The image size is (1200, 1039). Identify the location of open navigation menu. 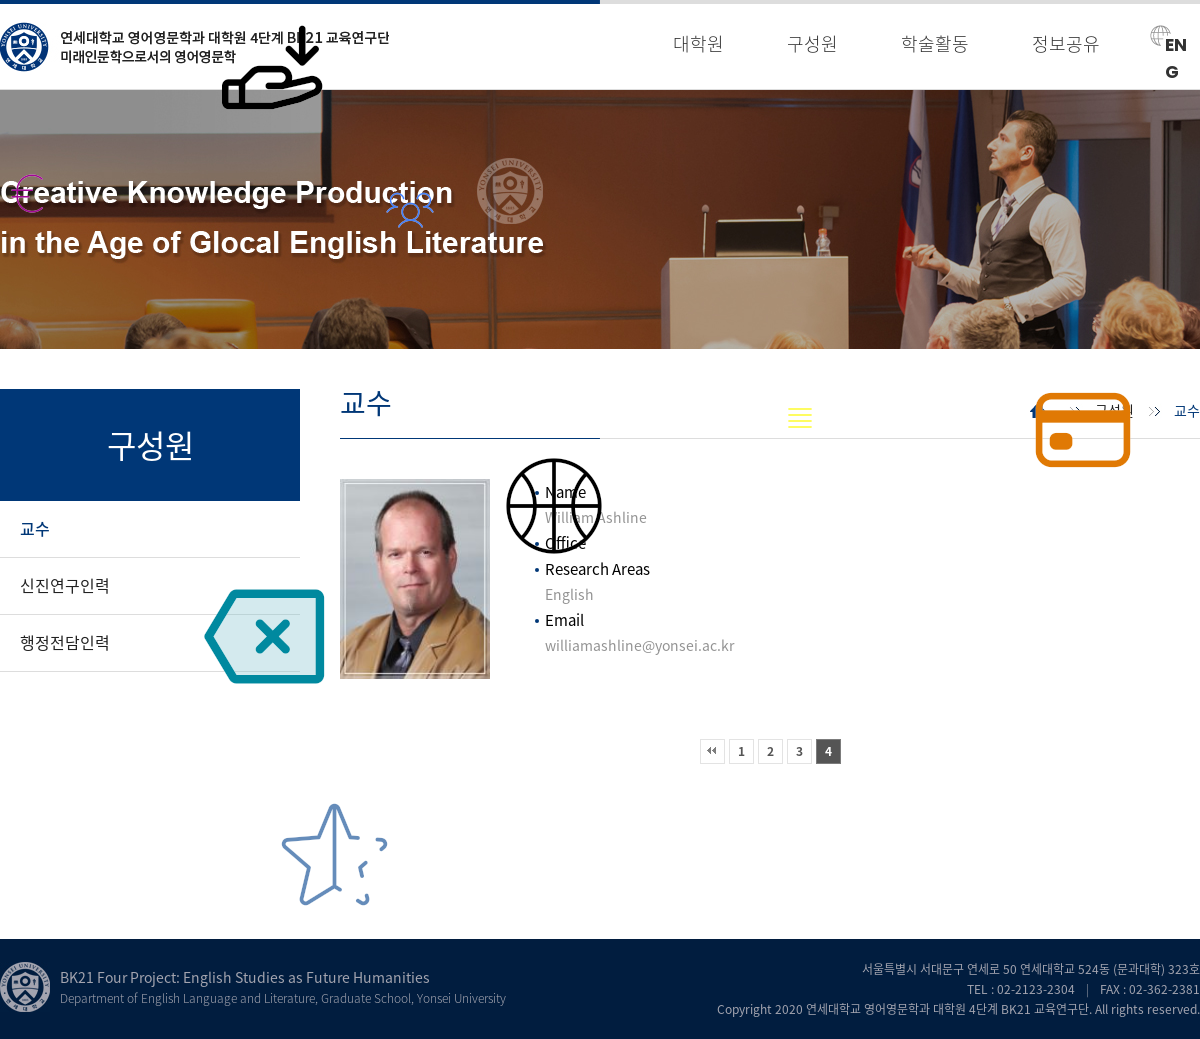
(800, 418).